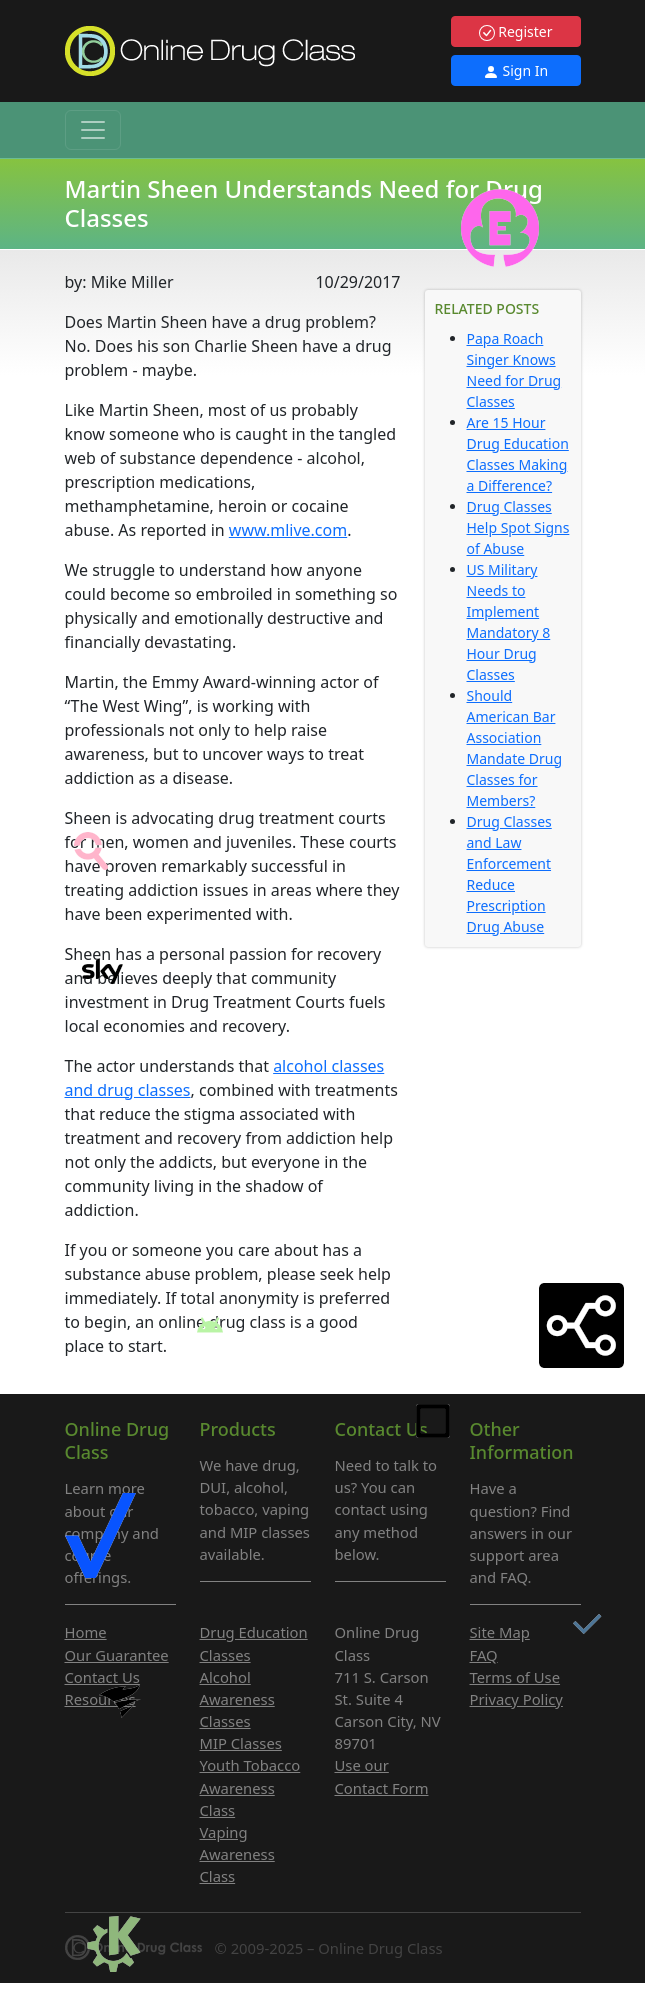 The image size is (645, 1999). Describe the element at coordinates (433, 1421) in the screenshot. I see `stop media playback` at that location.